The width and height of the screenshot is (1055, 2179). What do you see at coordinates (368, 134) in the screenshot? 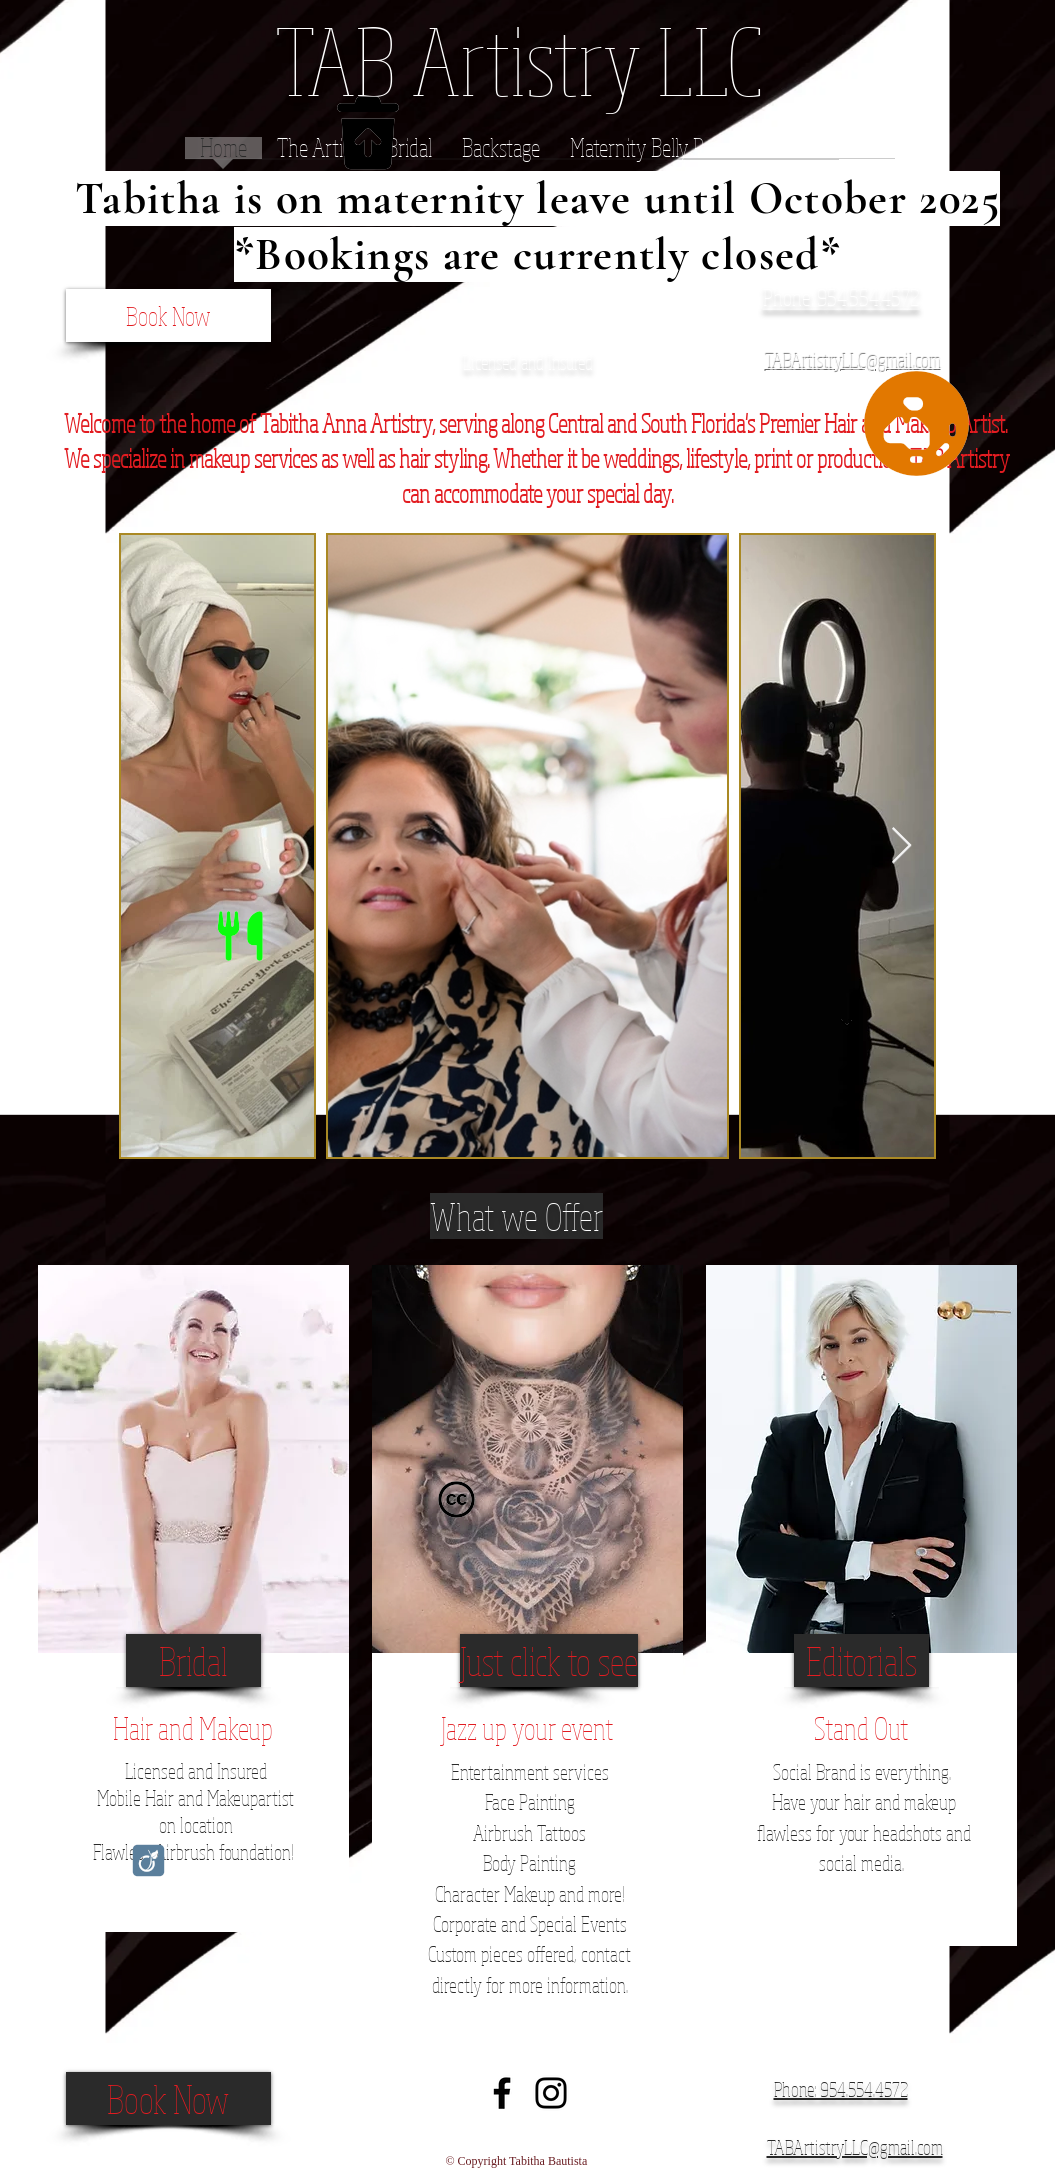
I see `restore item from trash` at bounding box center [368, 134].